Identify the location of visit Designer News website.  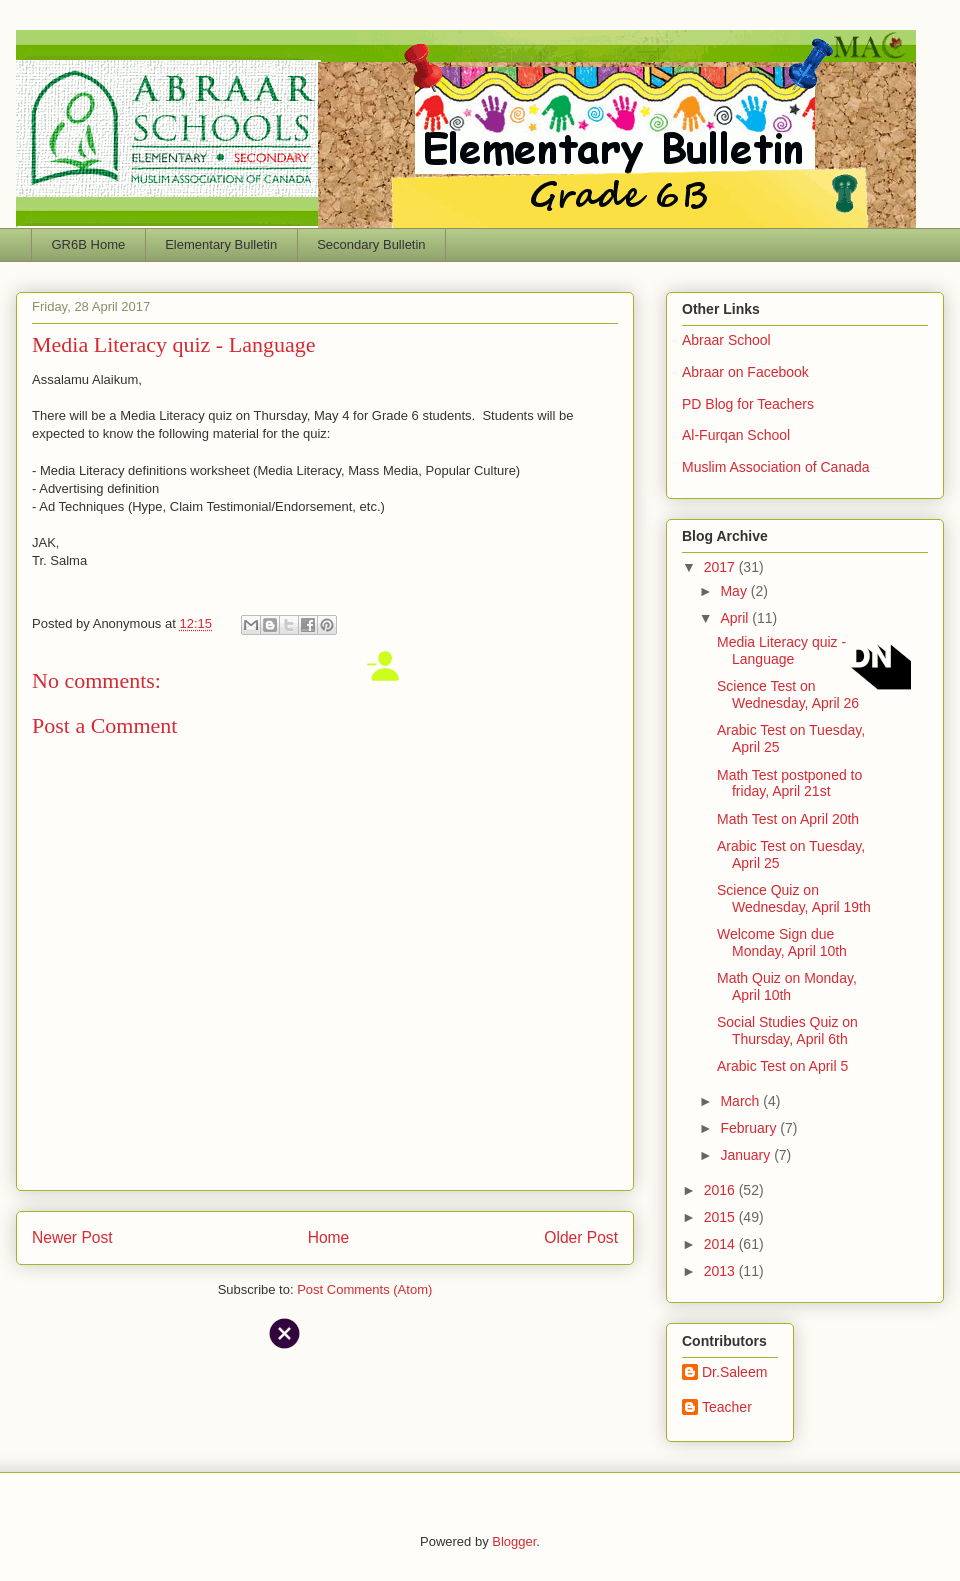
(881, 667).